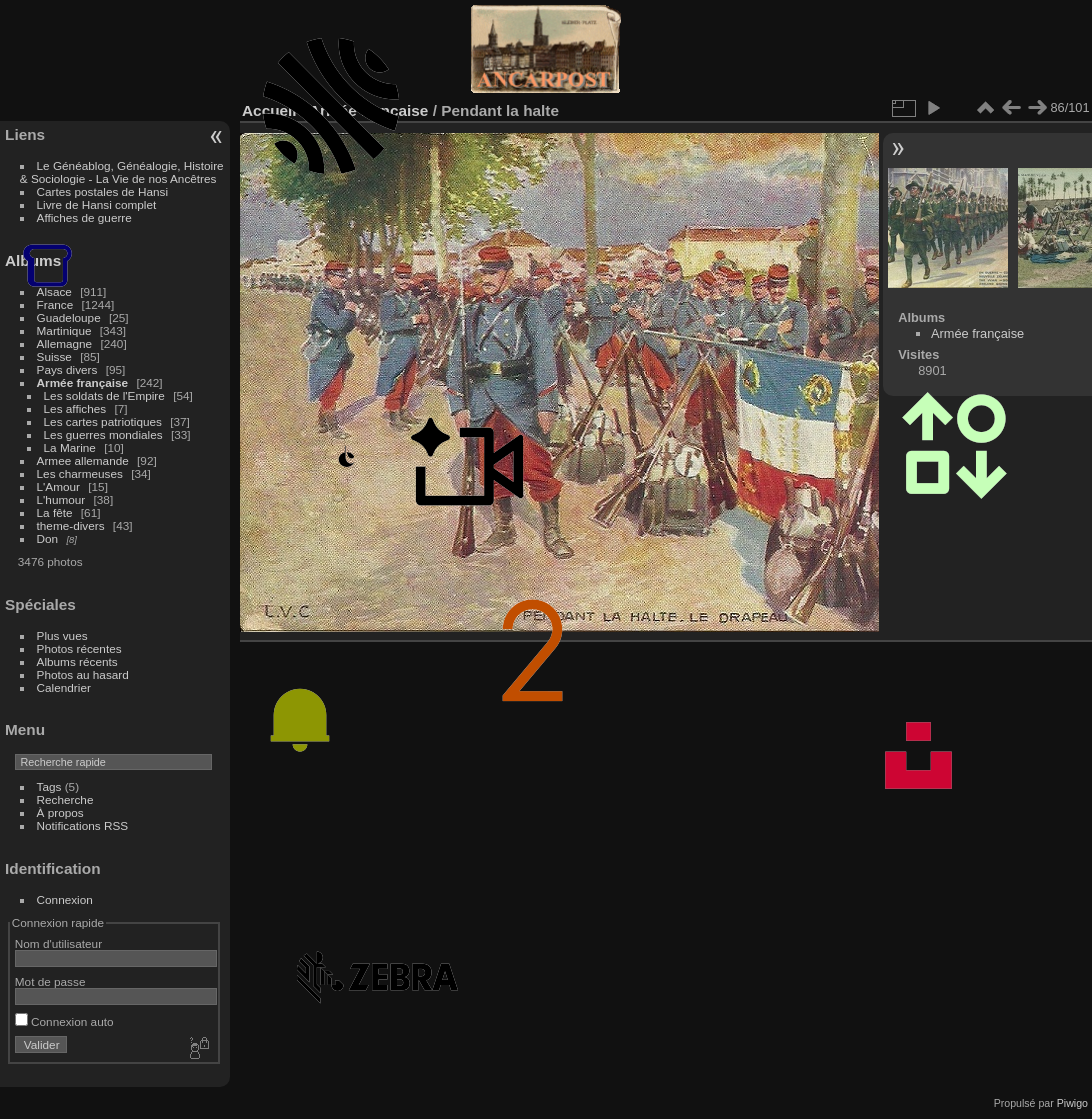  I want to click on swap or exchange items, so click(954, 445).